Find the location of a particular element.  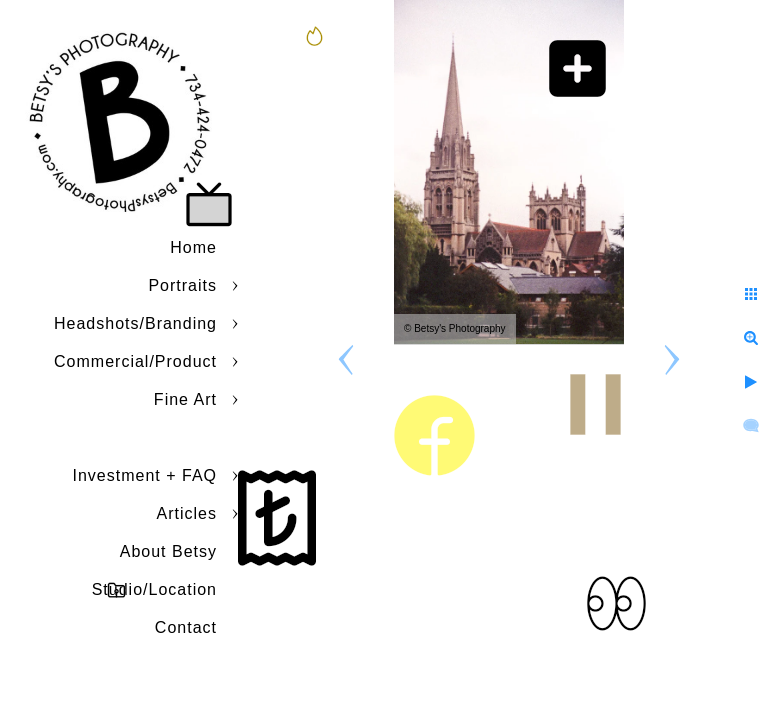

pause media playback is located at coordinates (595, 404).